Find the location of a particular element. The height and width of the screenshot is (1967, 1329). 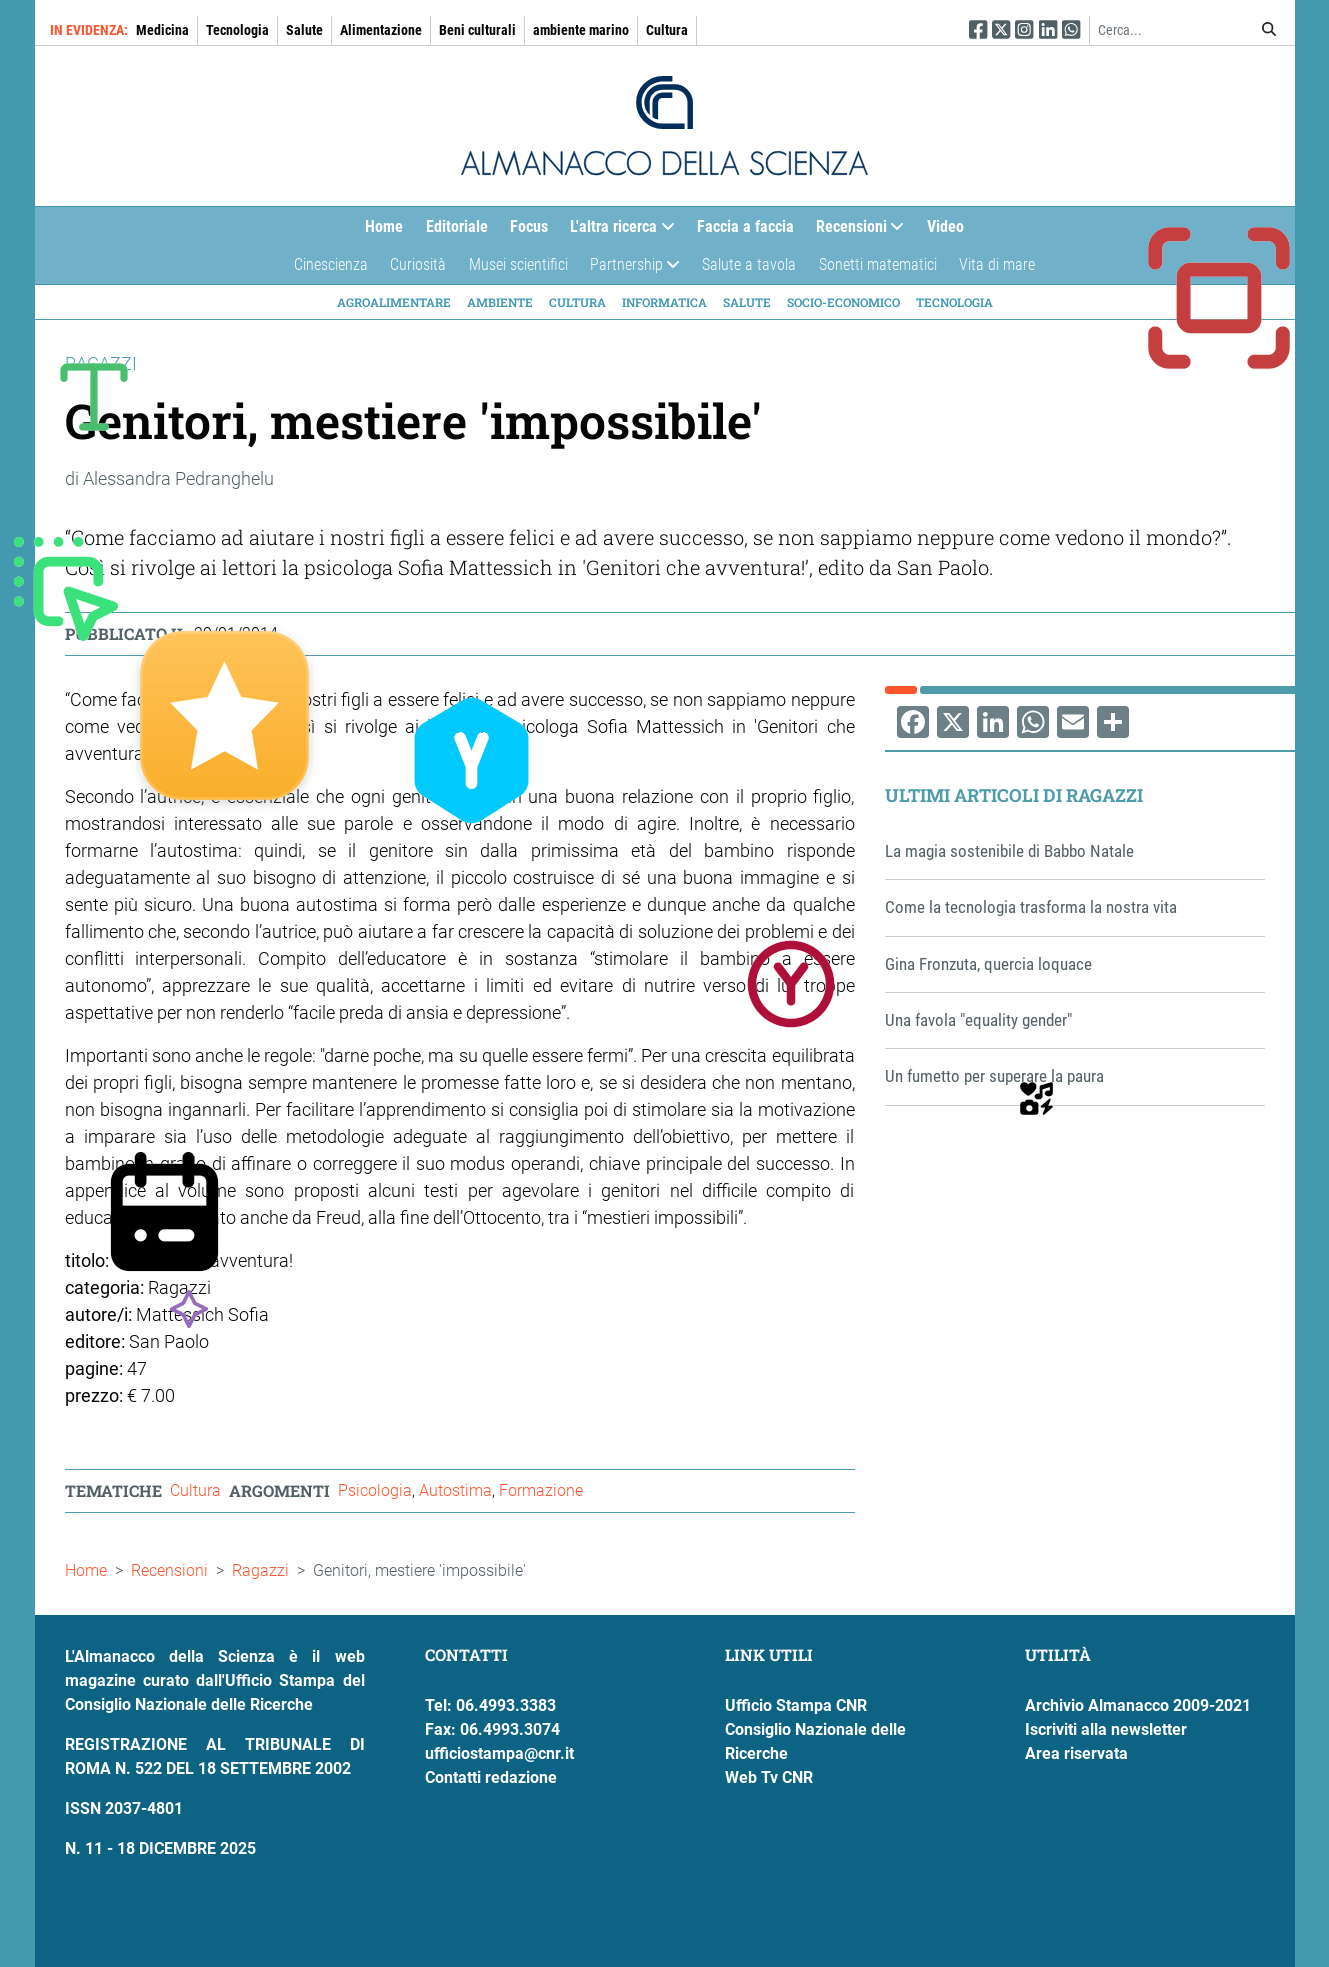

view calendar or scheduled events is located at coordinates (164, 1211).